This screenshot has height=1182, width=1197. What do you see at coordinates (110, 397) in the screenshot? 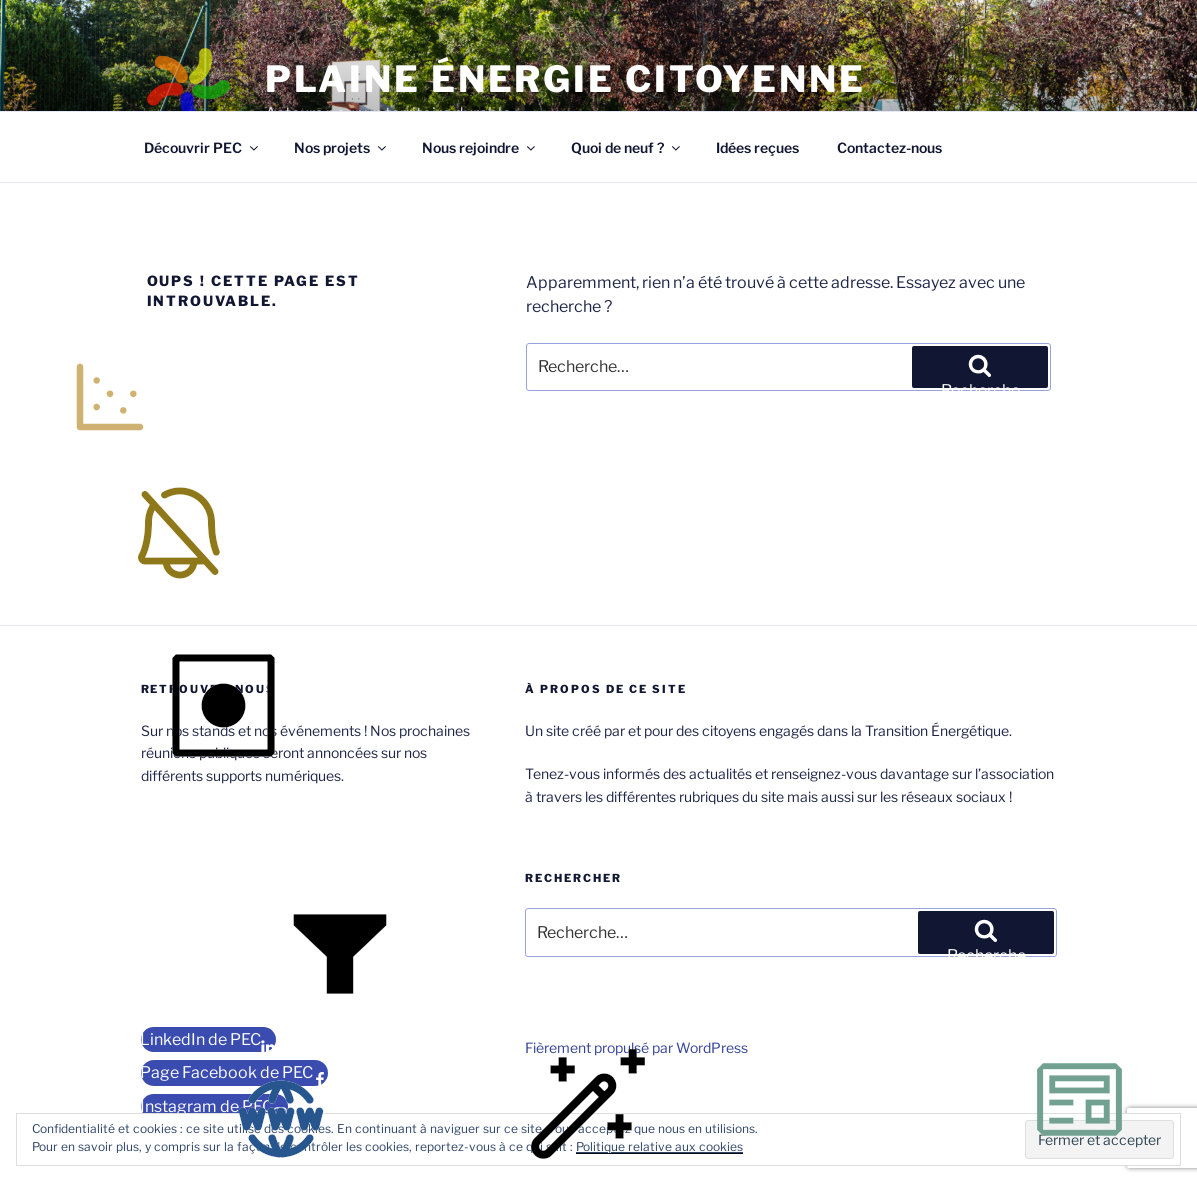
I see `view scatter plot data` at bounding box center [110, 397].